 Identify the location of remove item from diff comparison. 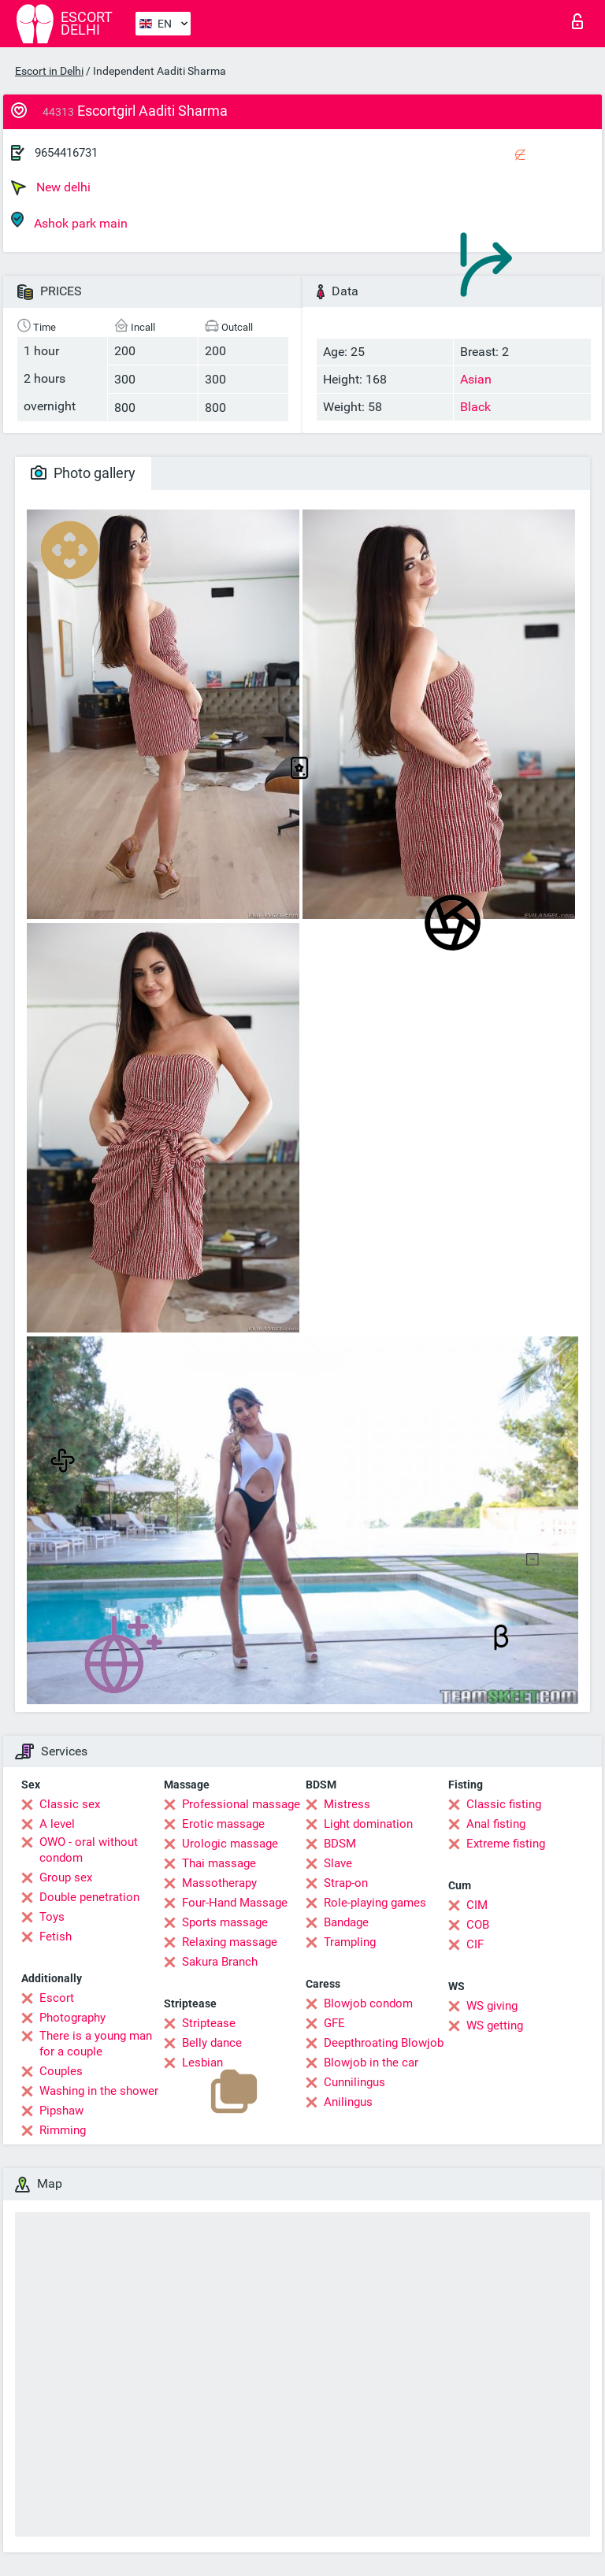
(533, 1559).